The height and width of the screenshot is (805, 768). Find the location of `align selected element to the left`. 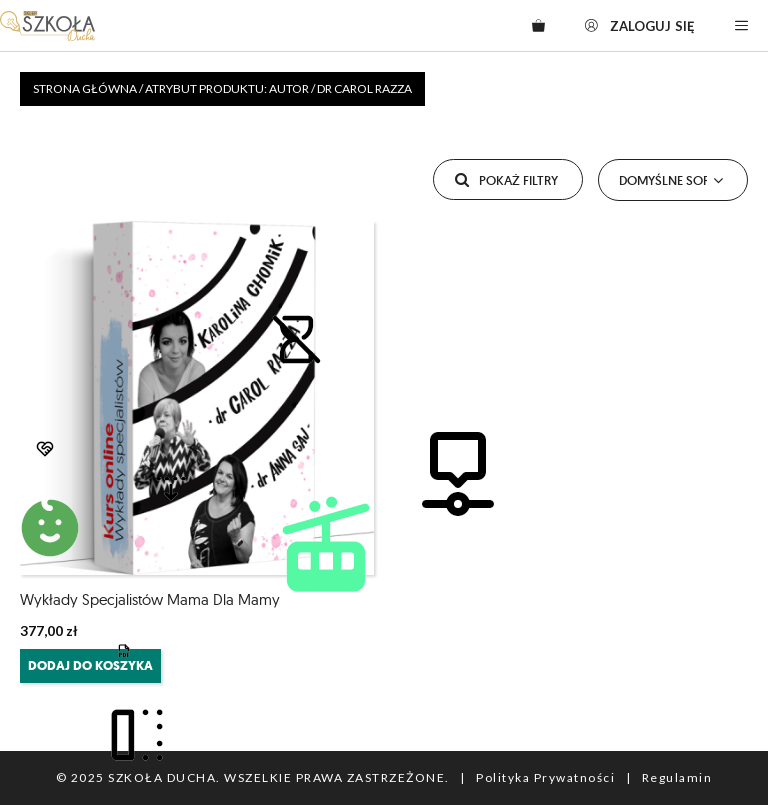

align selected element to the left is located at coordinates (137, 735).